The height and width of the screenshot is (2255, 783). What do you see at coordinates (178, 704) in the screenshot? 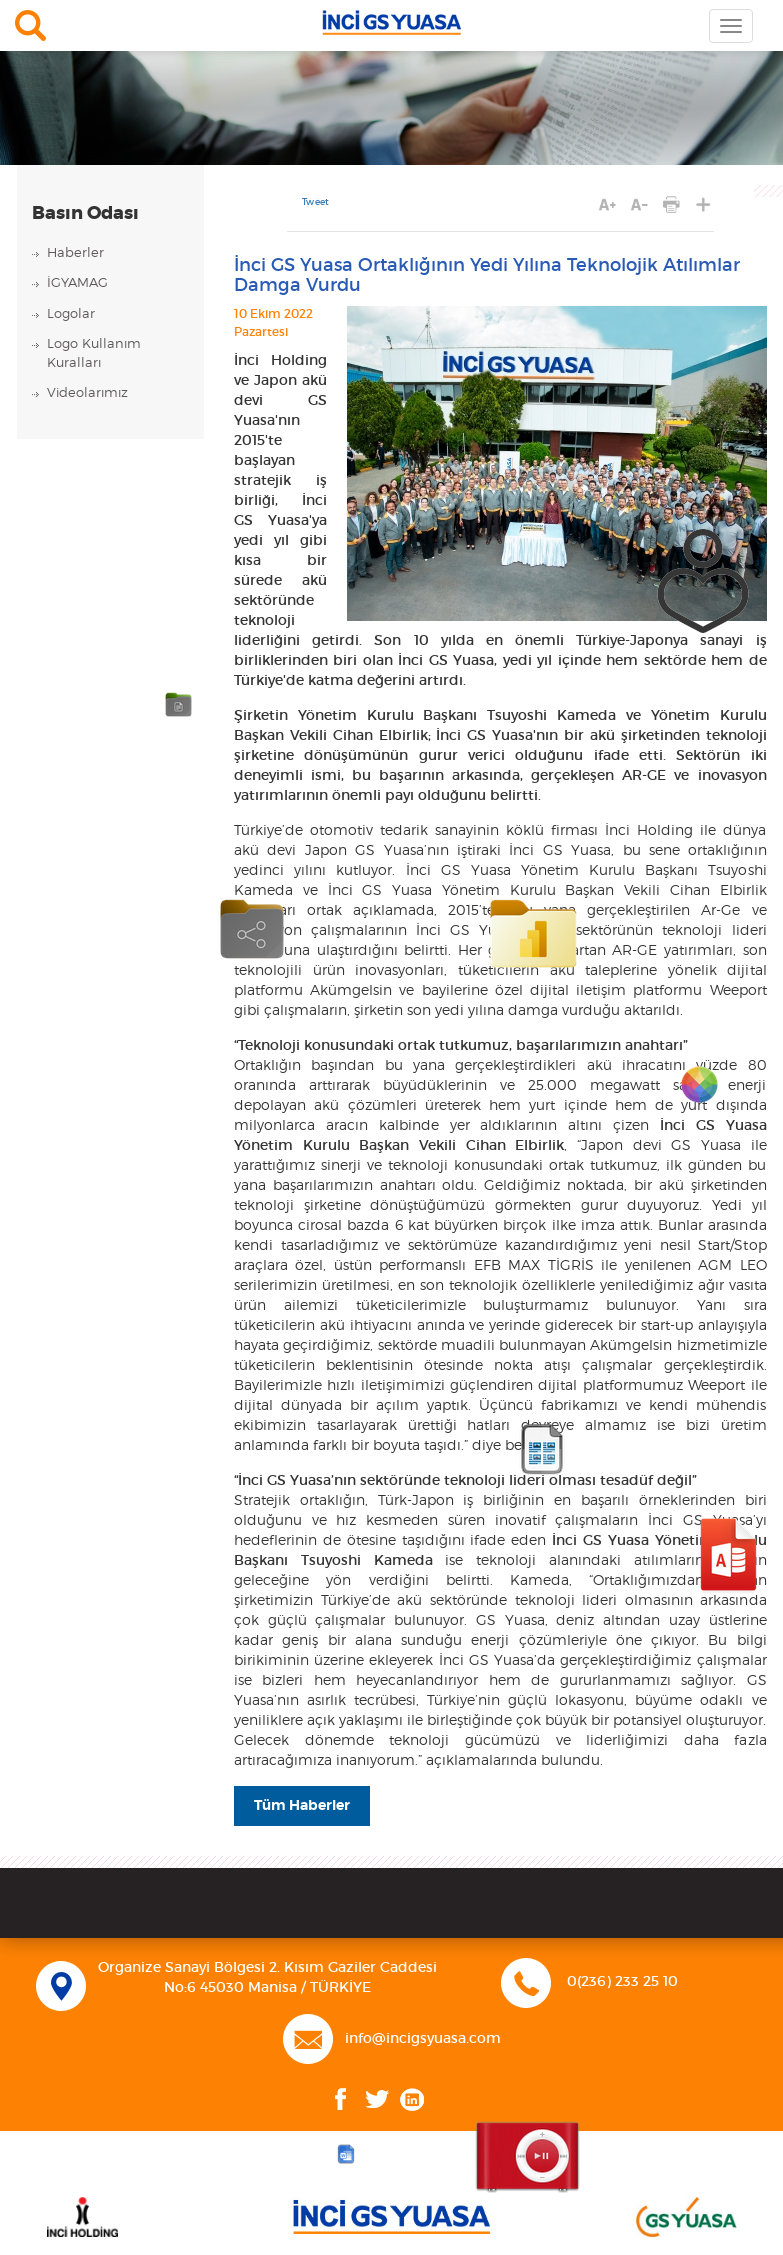
I see `open your documents folder` at bounding box center [178, 704].